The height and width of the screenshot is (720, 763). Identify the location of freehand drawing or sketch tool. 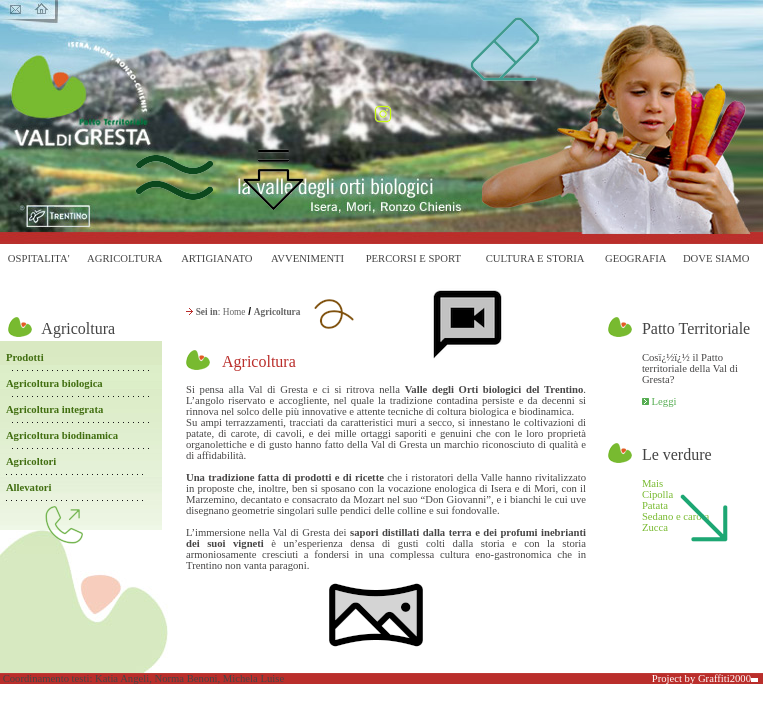
(332, 314).